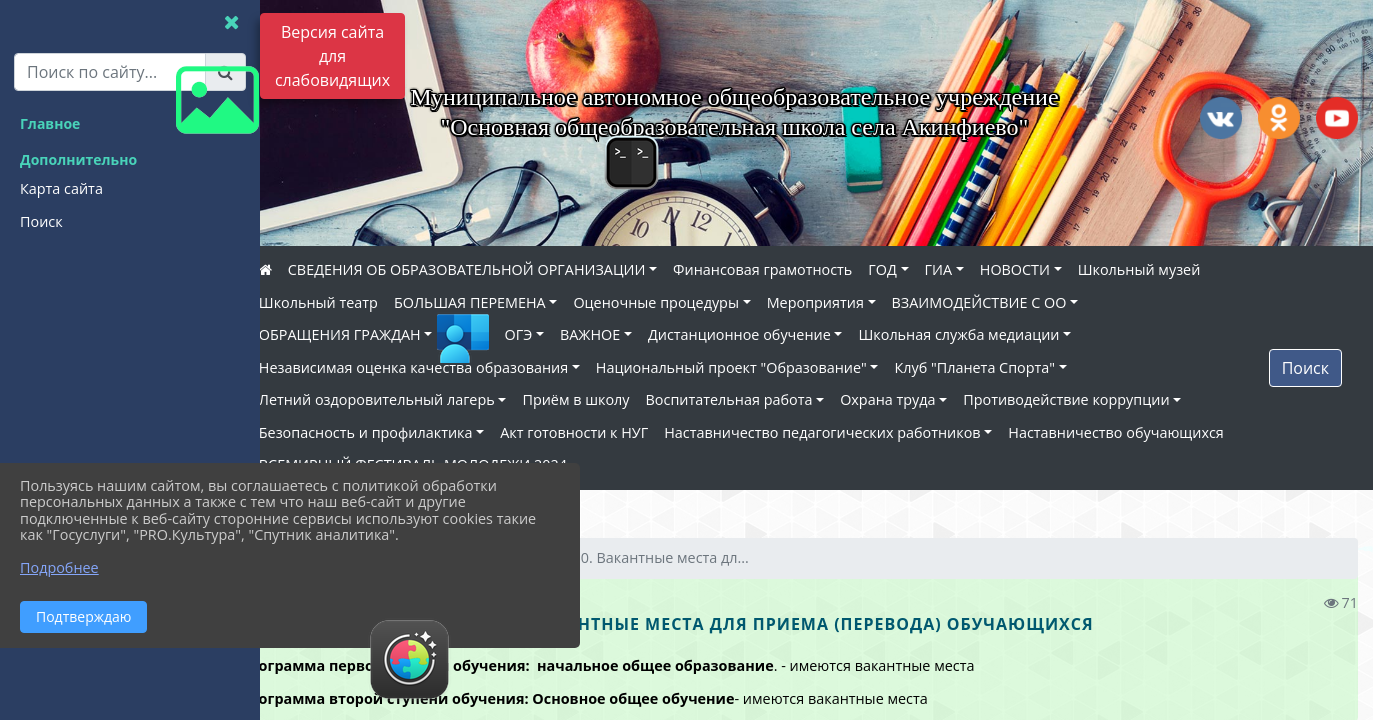  What do you see at coordinates (217, 102) in the screenshot?
I see `open photo viewer application` at bounding box center [217, 102].